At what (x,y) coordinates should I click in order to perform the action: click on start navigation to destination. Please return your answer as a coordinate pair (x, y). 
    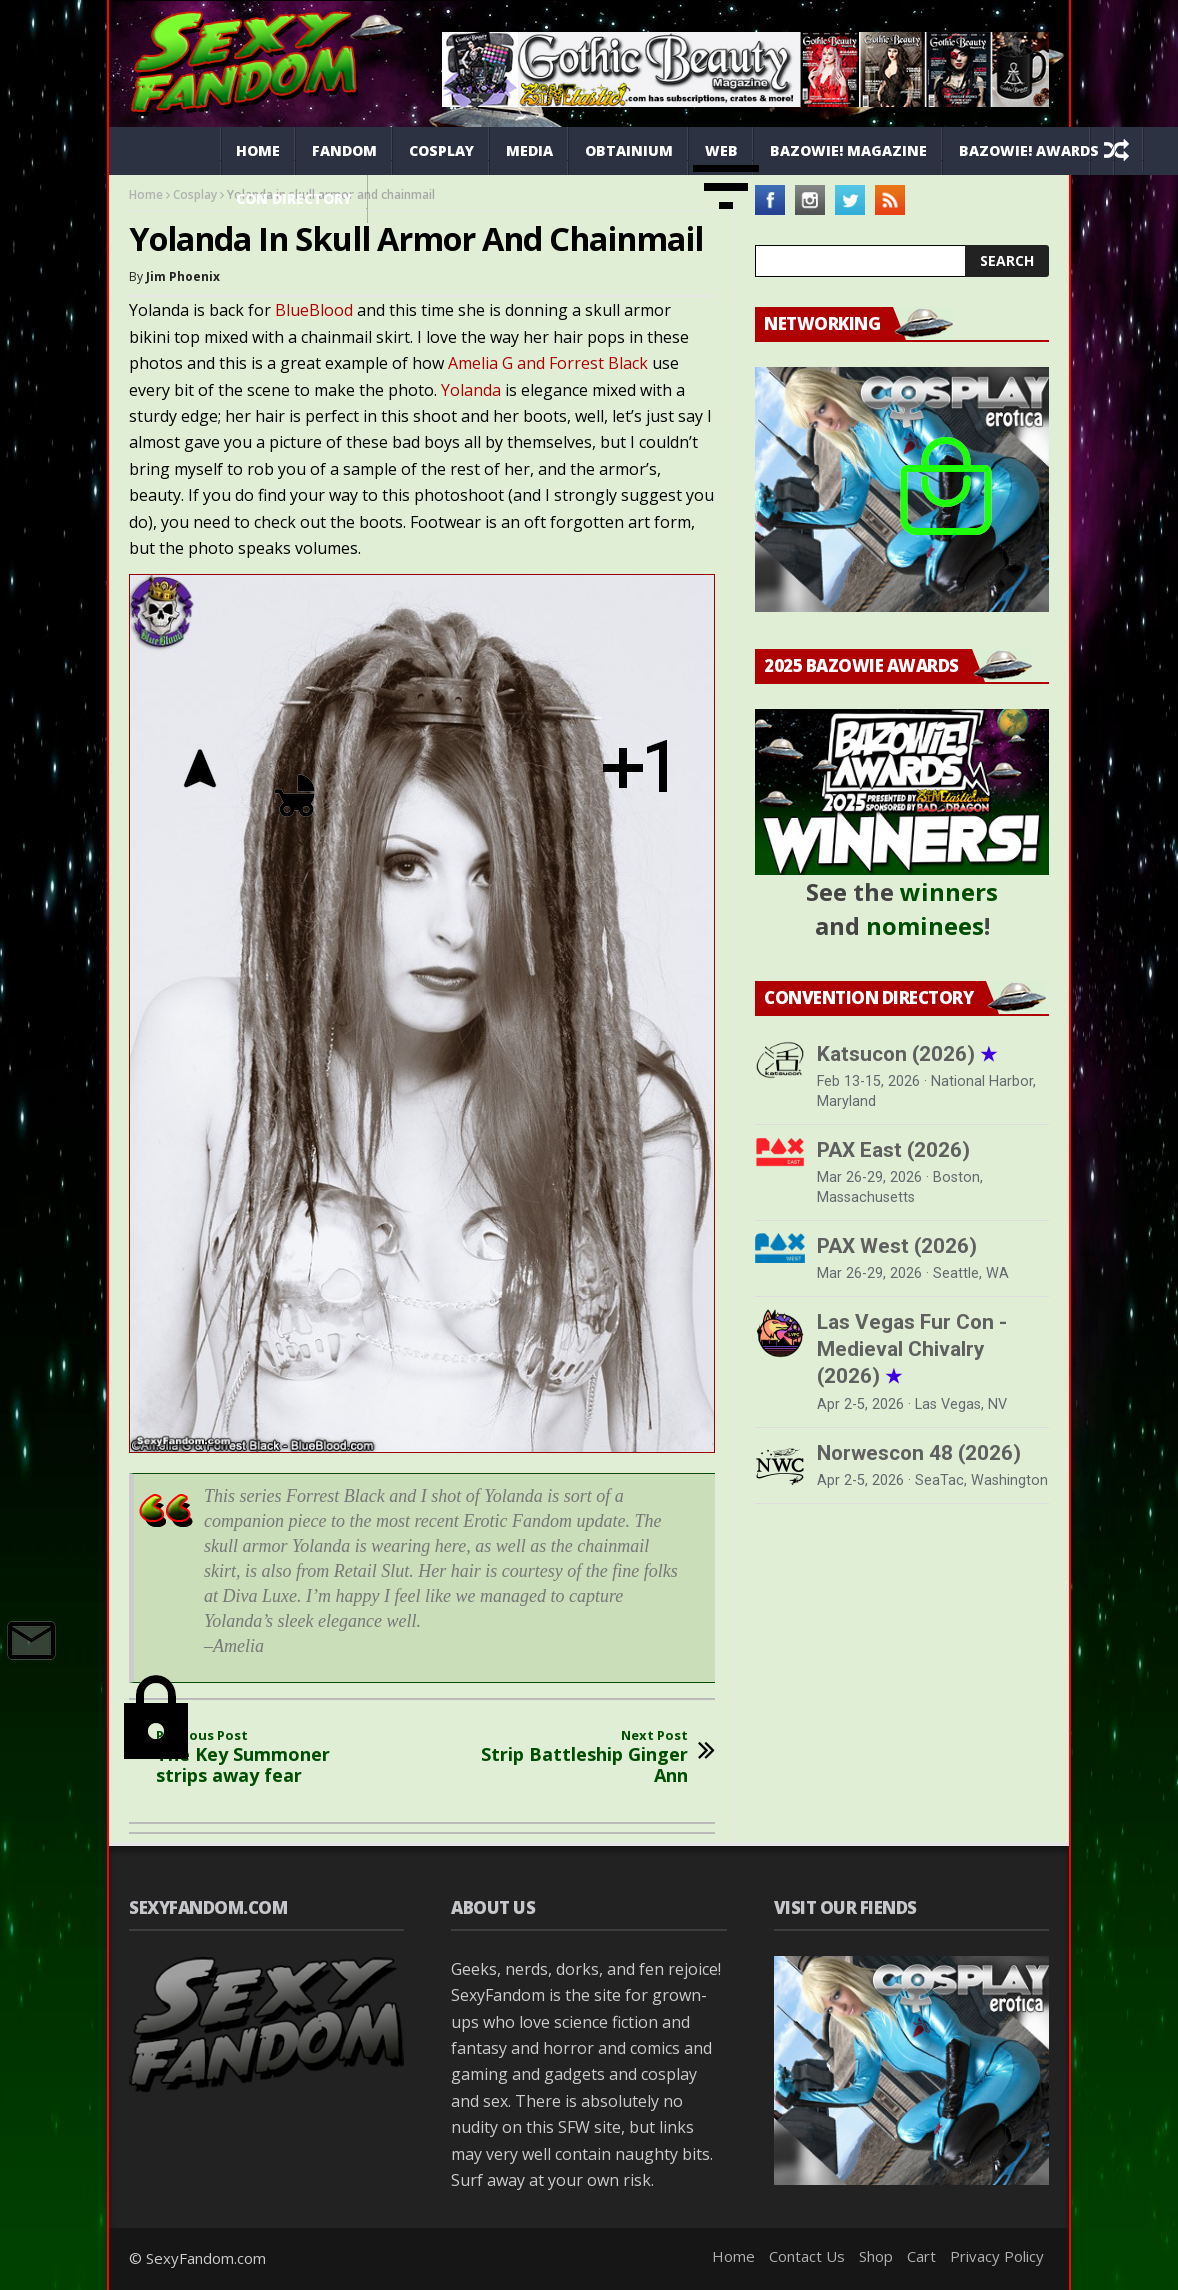
    Looking at the image, I should click on (200, 768).